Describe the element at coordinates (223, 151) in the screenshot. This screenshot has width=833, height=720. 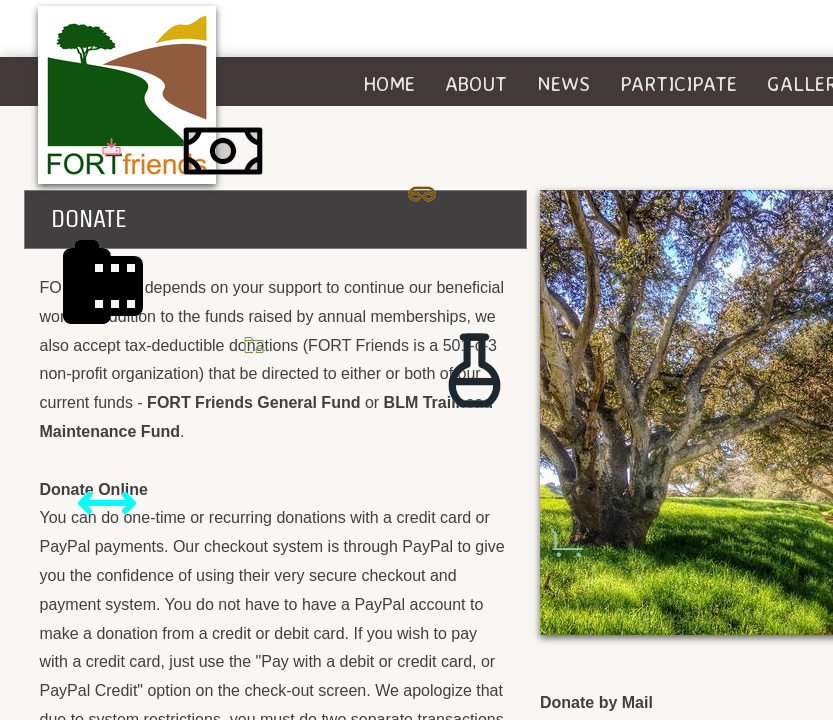
I see `view payment or billing information` at that location.